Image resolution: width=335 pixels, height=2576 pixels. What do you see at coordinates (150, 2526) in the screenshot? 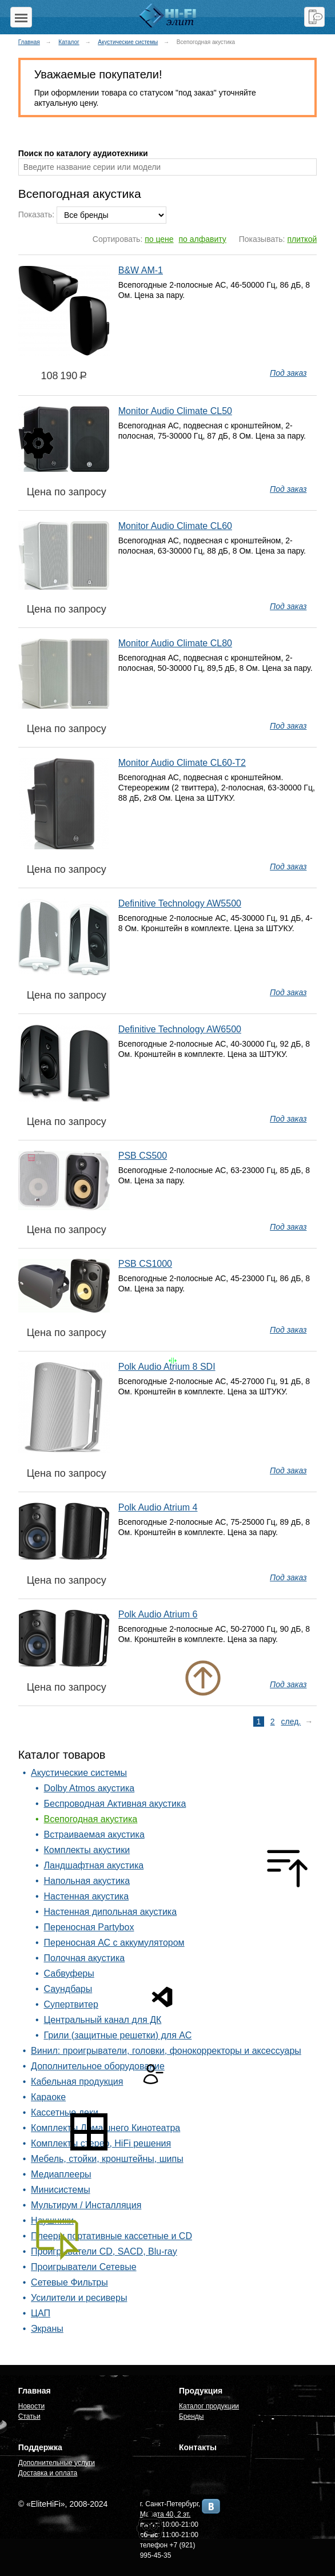
I see `access AI or chatbot assistant features` at bounding box center [150, 2526].